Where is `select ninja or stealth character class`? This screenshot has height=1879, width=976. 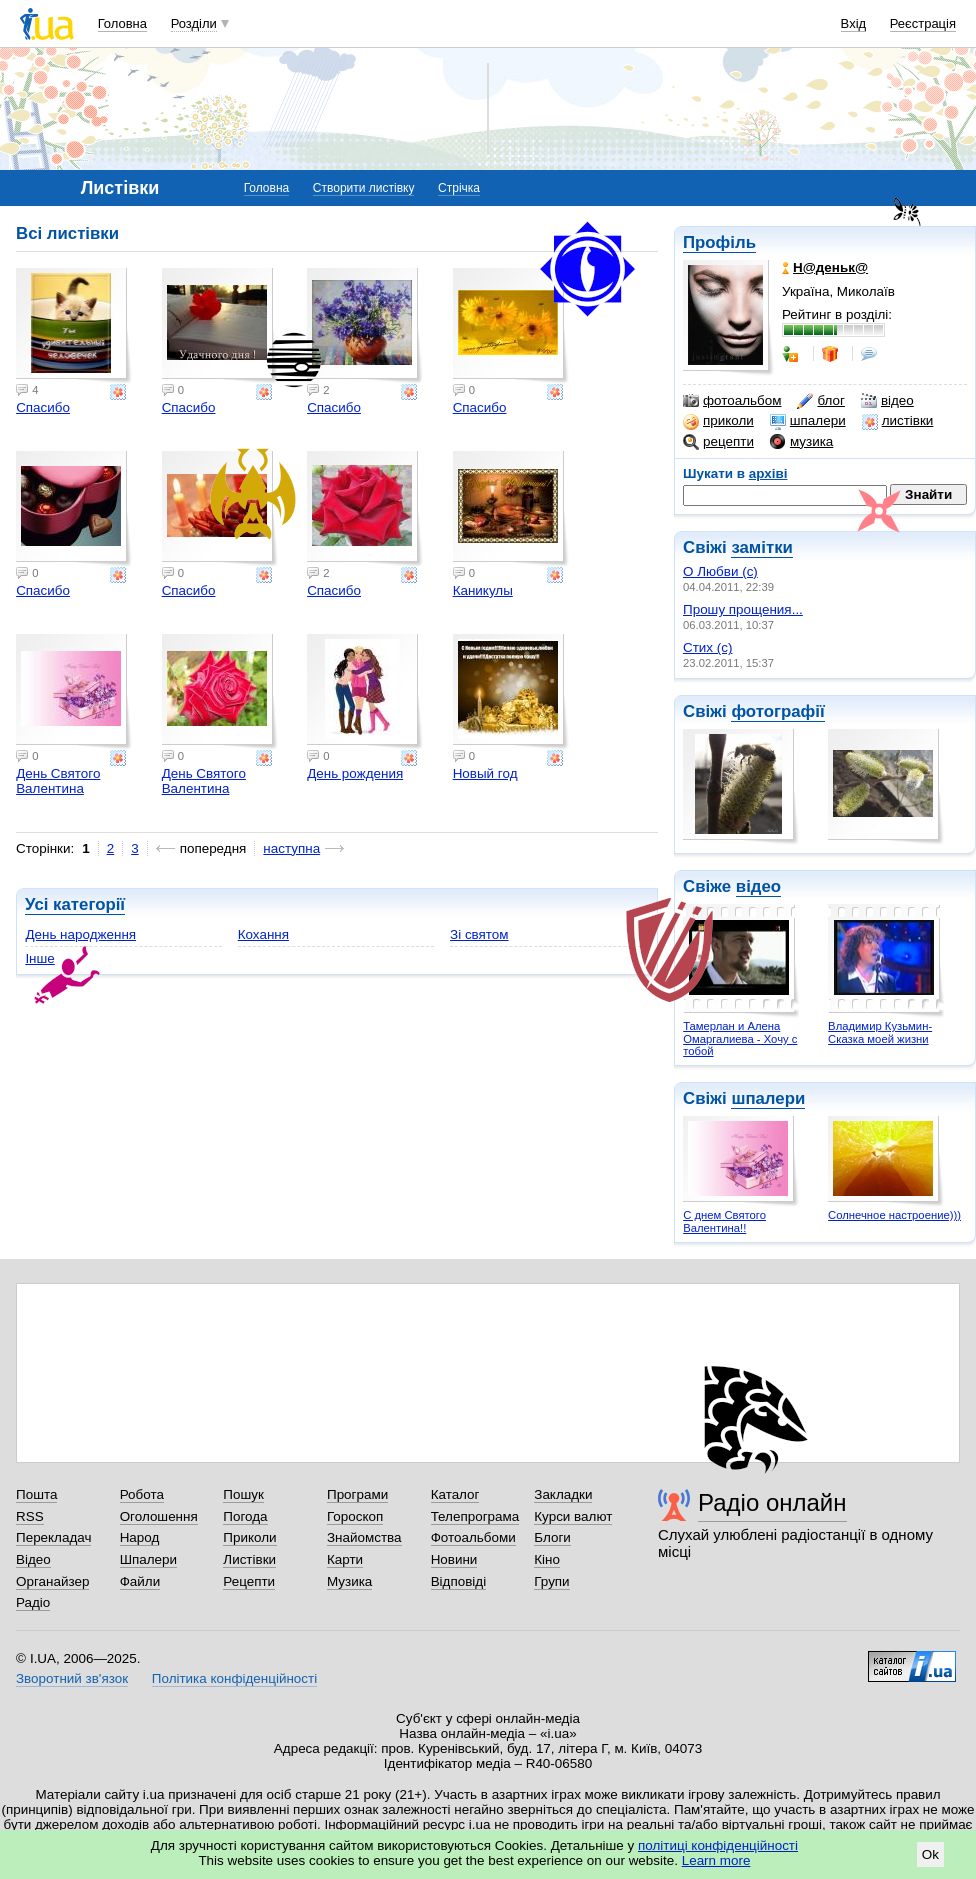
select ninja or stealth character class is located at coordinates (879, 511).